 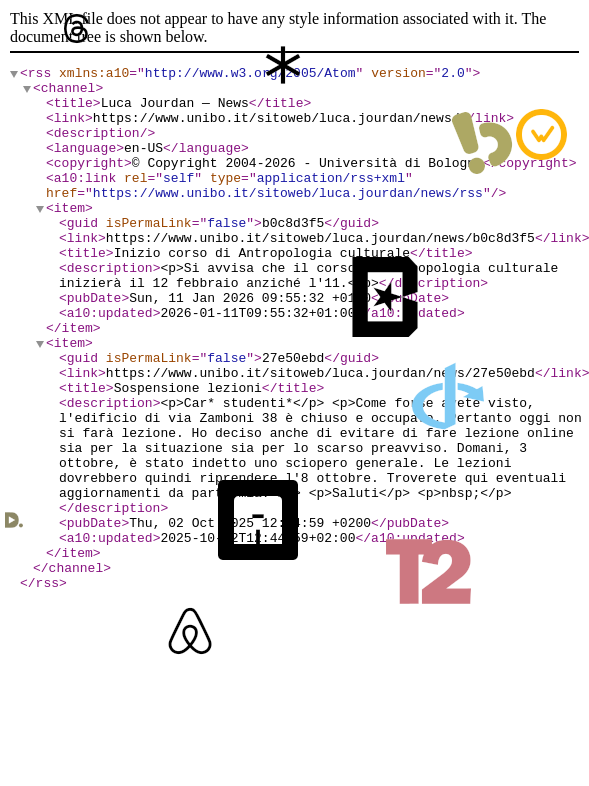 I want to click on open wakatime dashboard, so click(x=541, y=134).